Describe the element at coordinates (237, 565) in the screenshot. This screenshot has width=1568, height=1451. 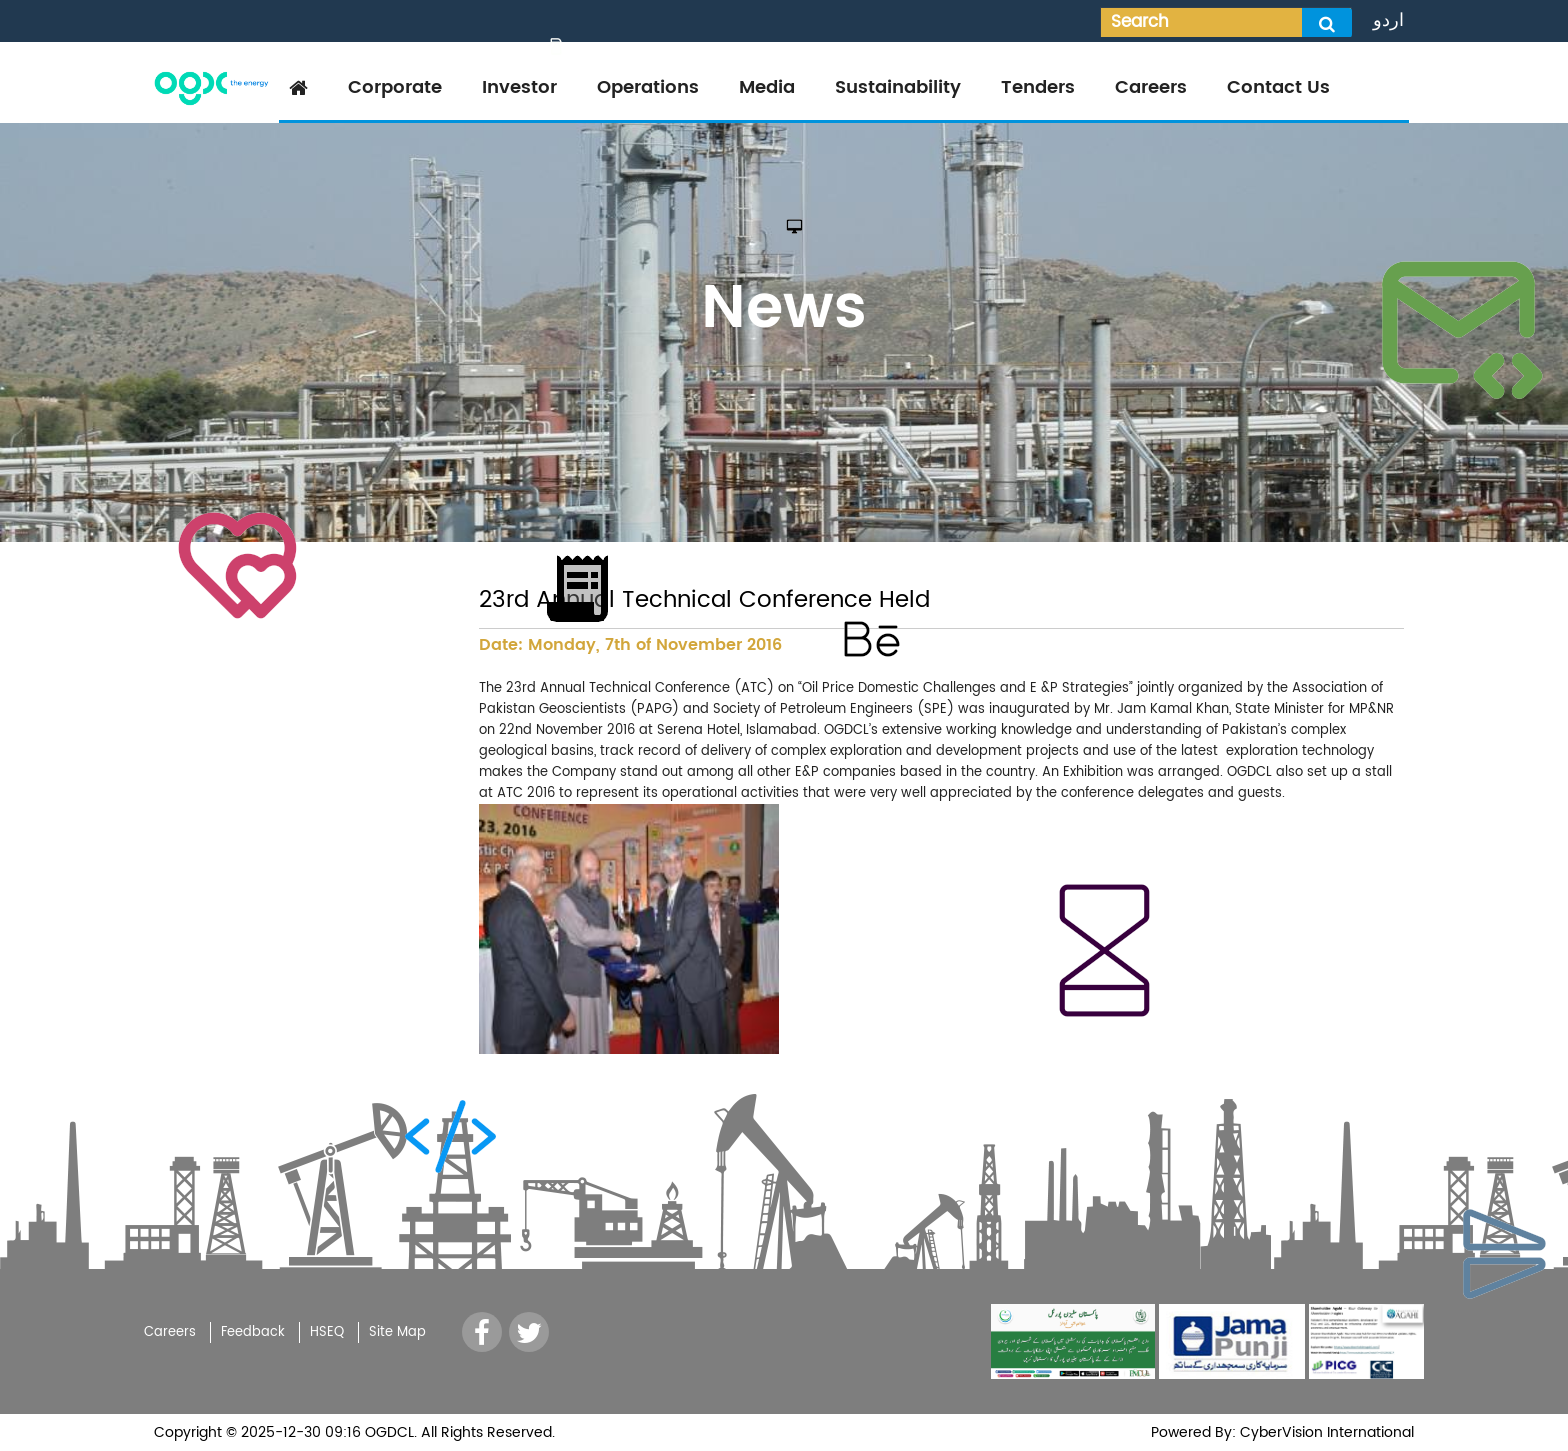
I see `view liked or favorited items` at that location.